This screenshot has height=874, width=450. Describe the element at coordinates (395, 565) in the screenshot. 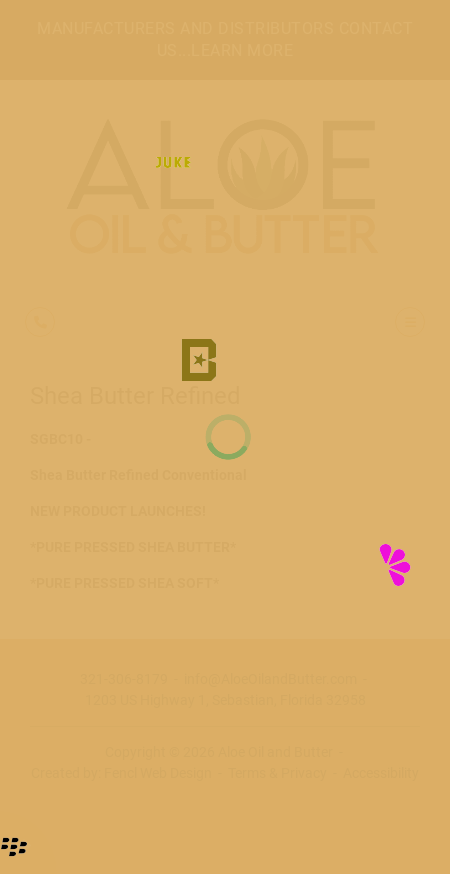

I see `link to Lemon Squeezy payment platform` at that location.